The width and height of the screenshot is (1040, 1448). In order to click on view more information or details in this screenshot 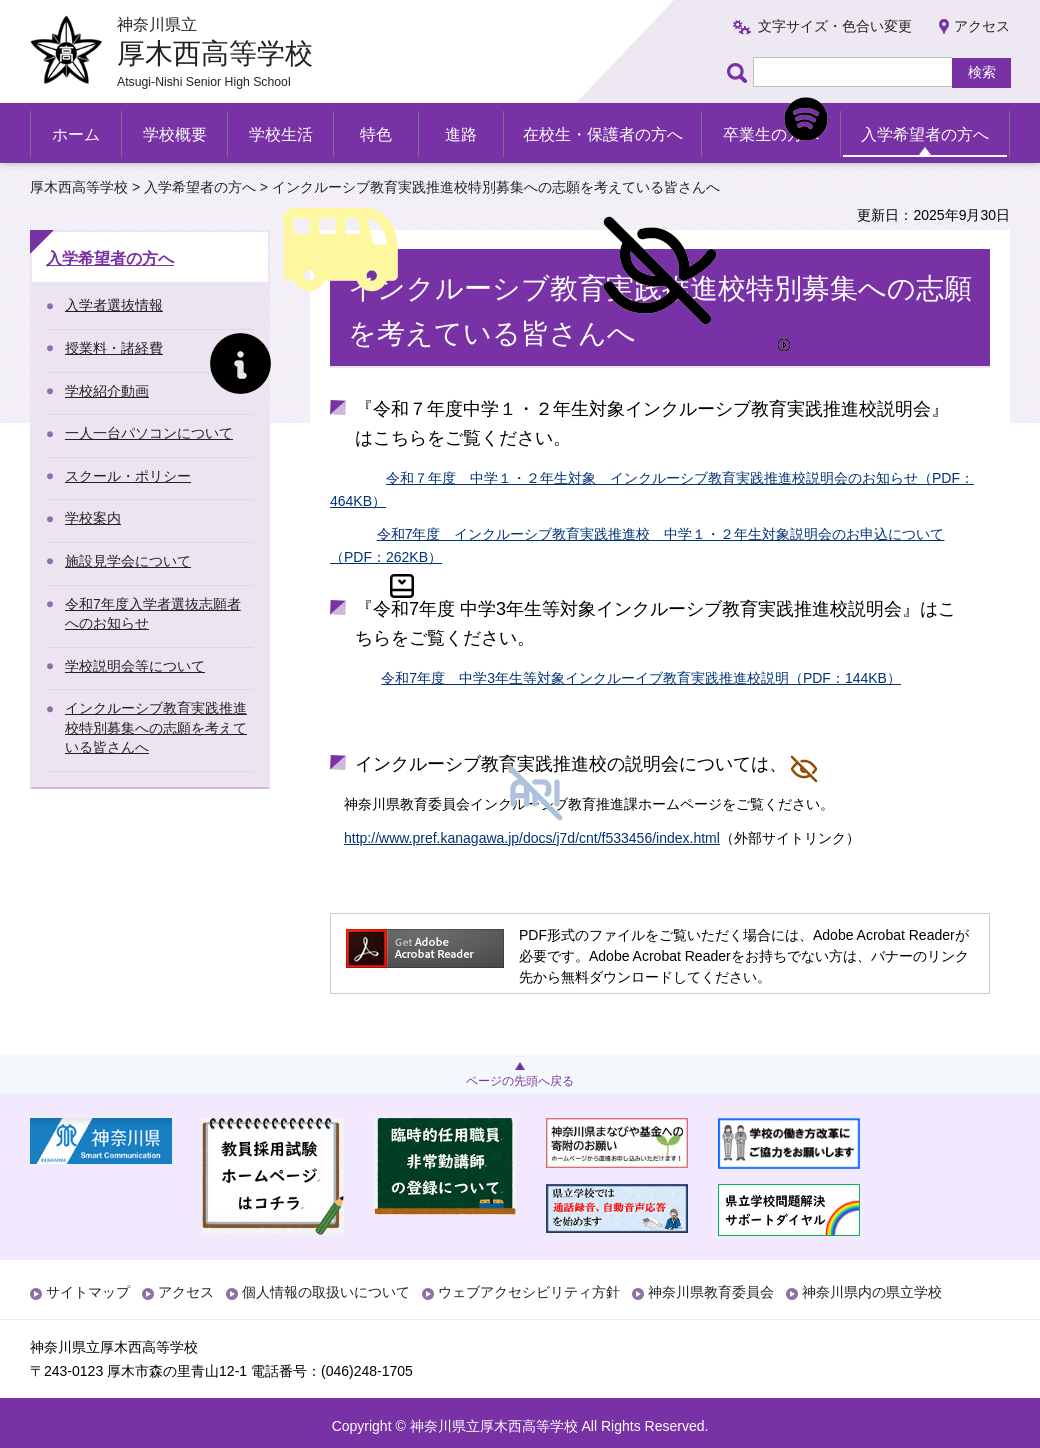, I will do `click(240, 363)`.